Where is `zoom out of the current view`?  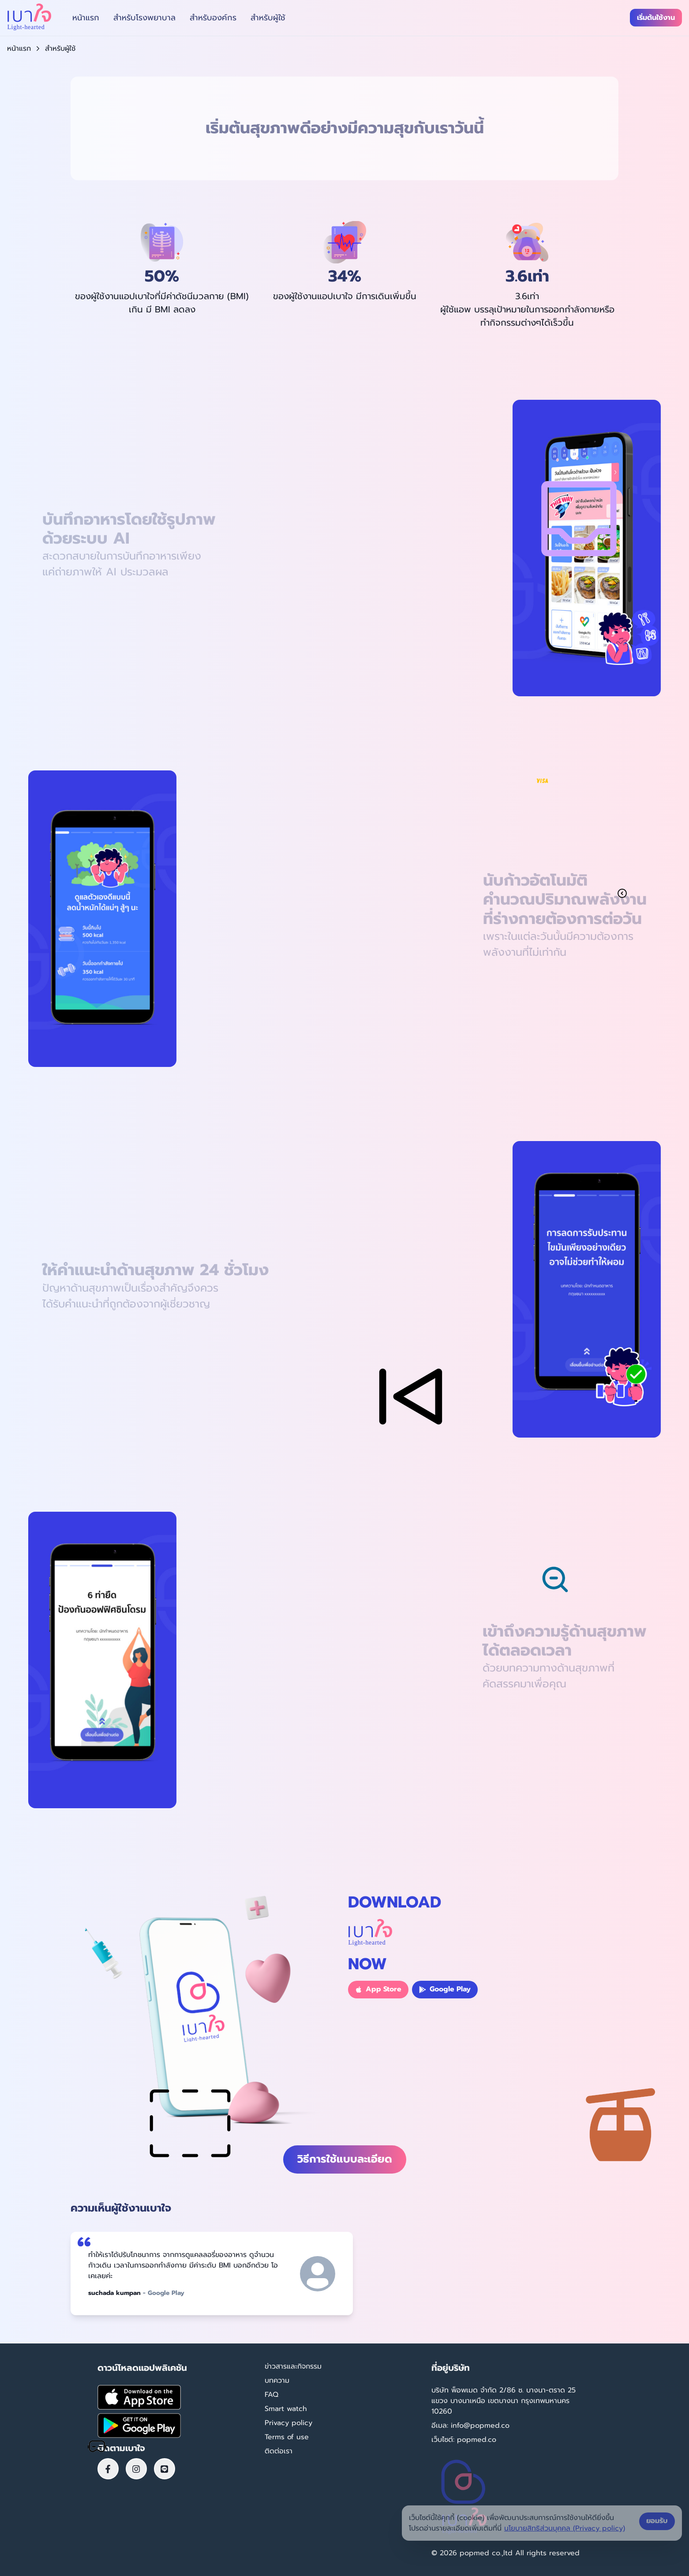
zoom out of the current view is located at coordinates (555, 1579).